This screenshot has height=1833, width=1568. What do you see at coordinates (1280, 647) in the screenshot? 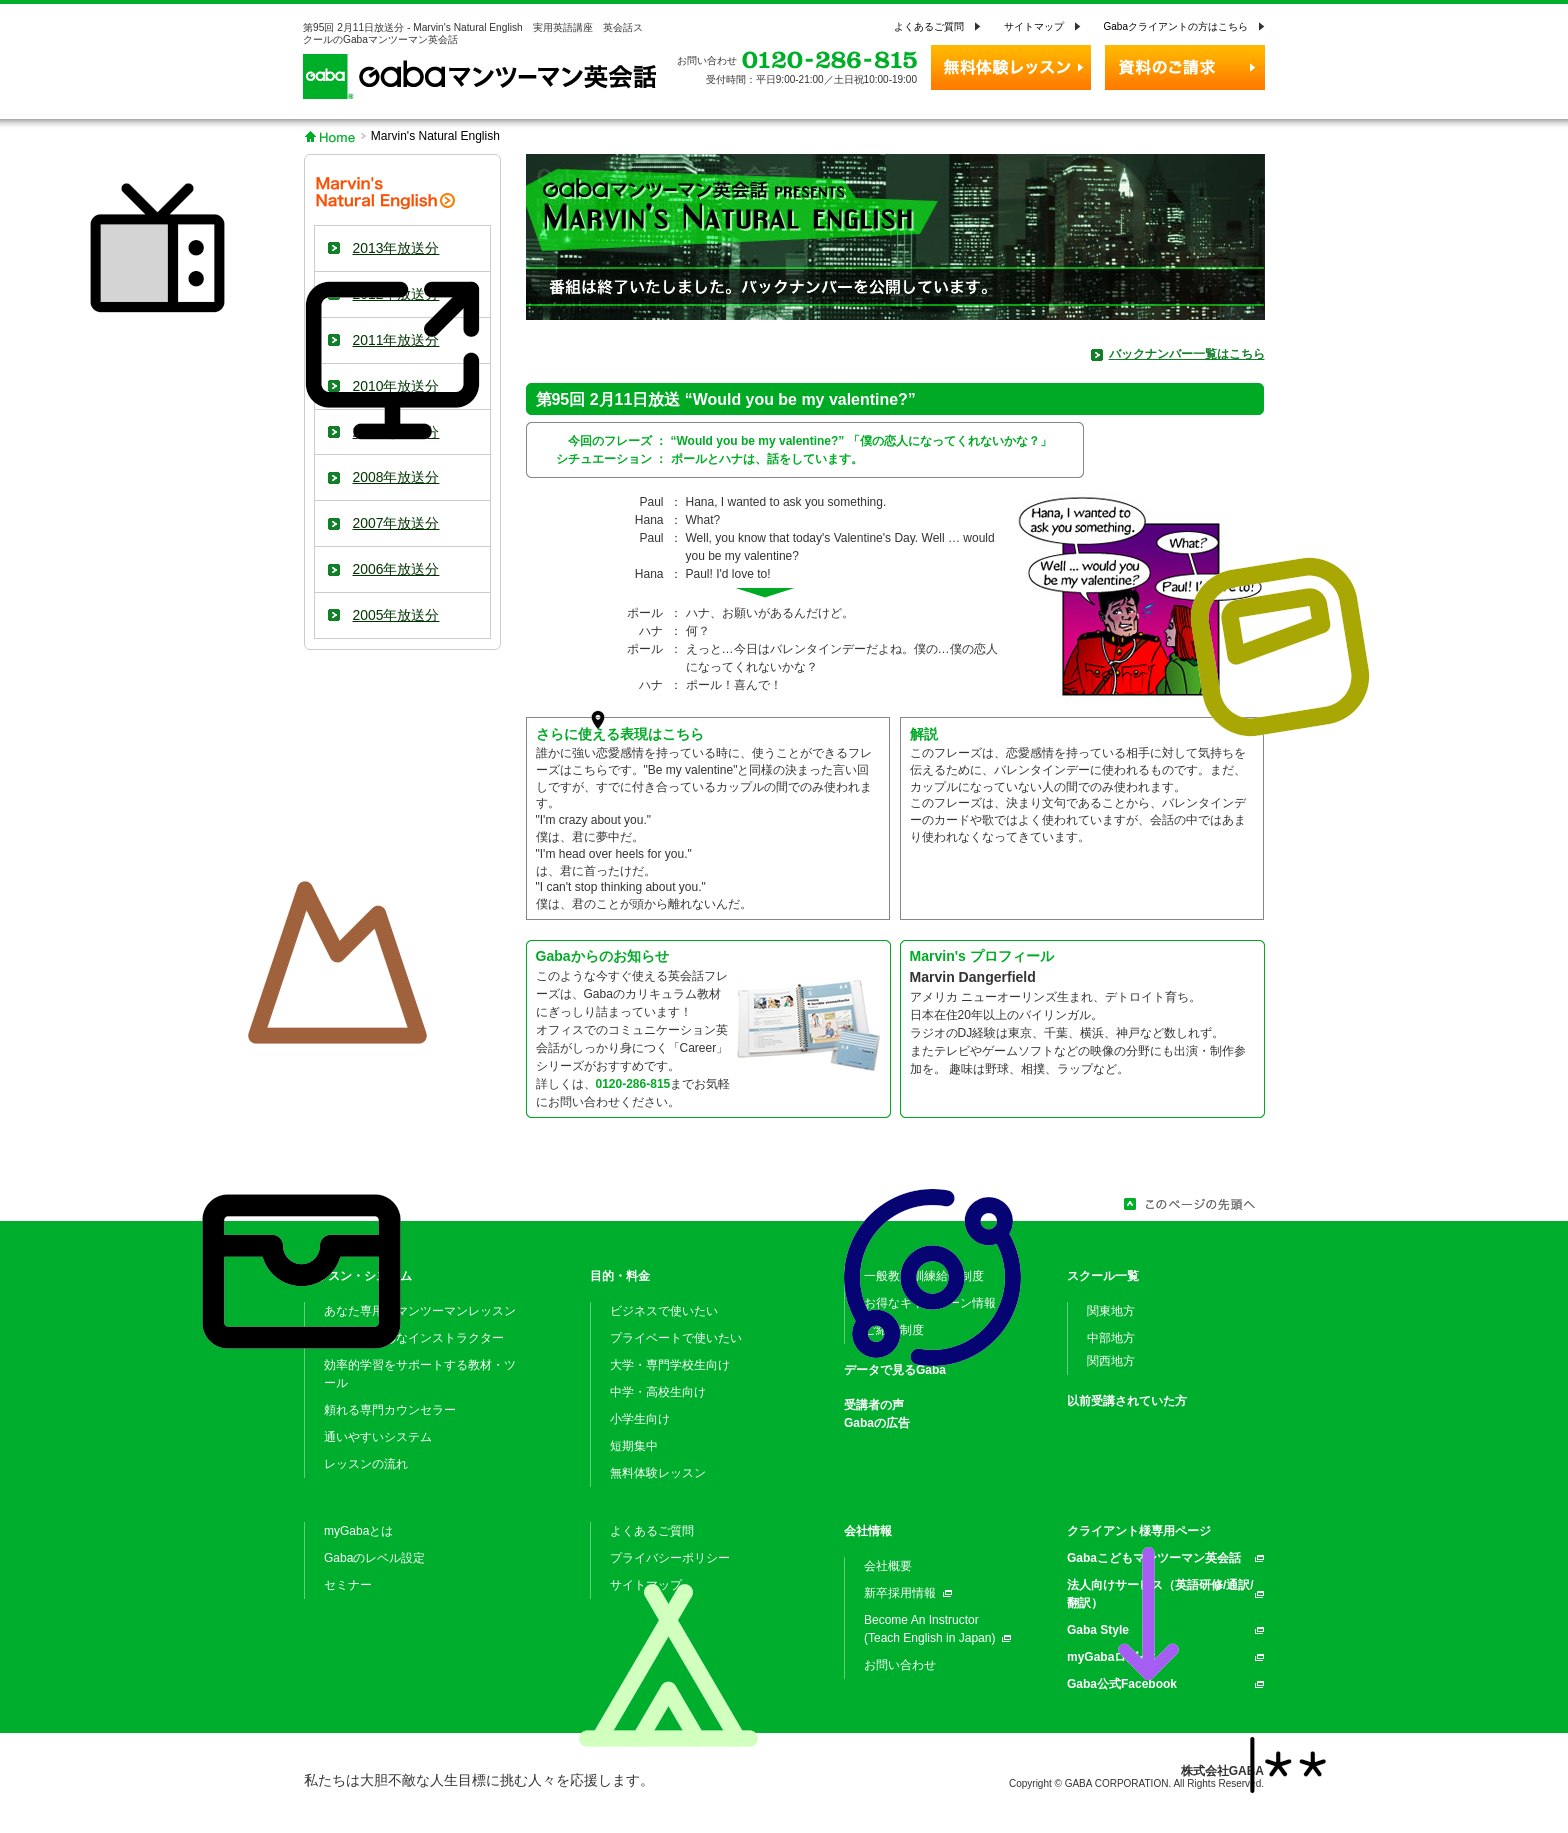
I see `headless ui library logo` at bounding box center [1280, 647].